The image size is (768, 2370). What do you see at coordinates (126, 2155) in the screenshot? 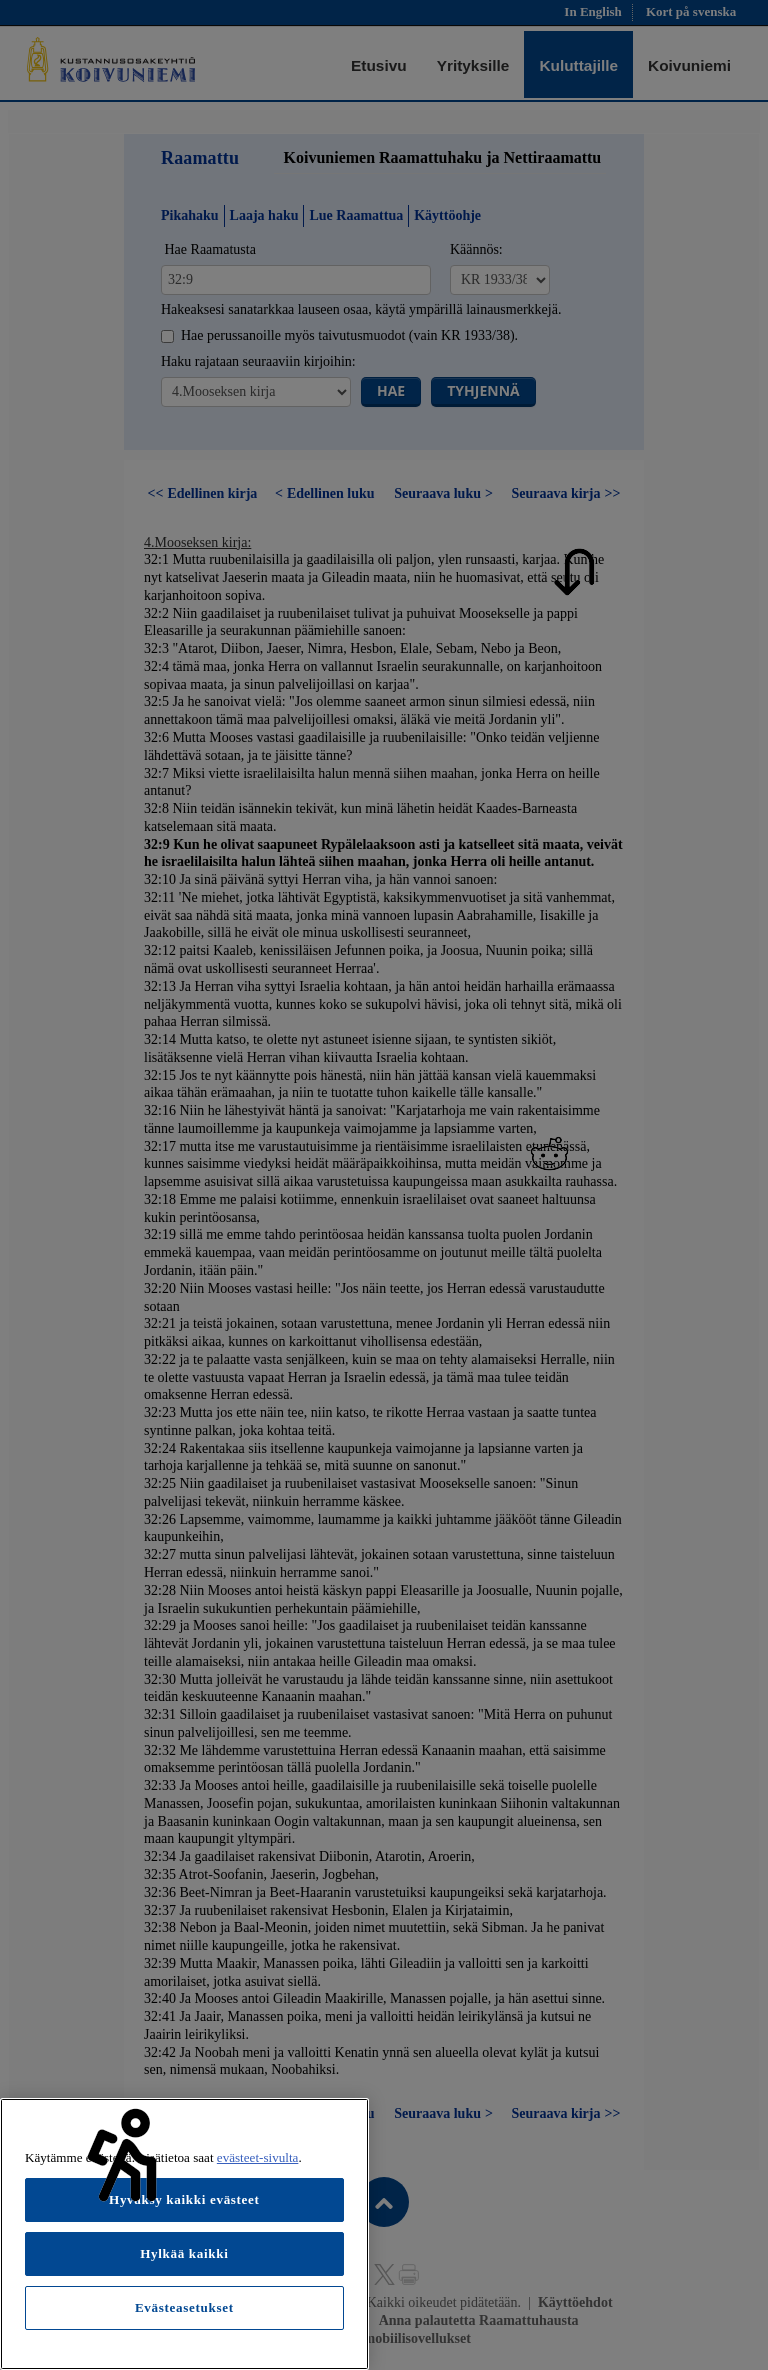
I see `access hiking trails or outdoor activities` at bounding box center [126, 2155].